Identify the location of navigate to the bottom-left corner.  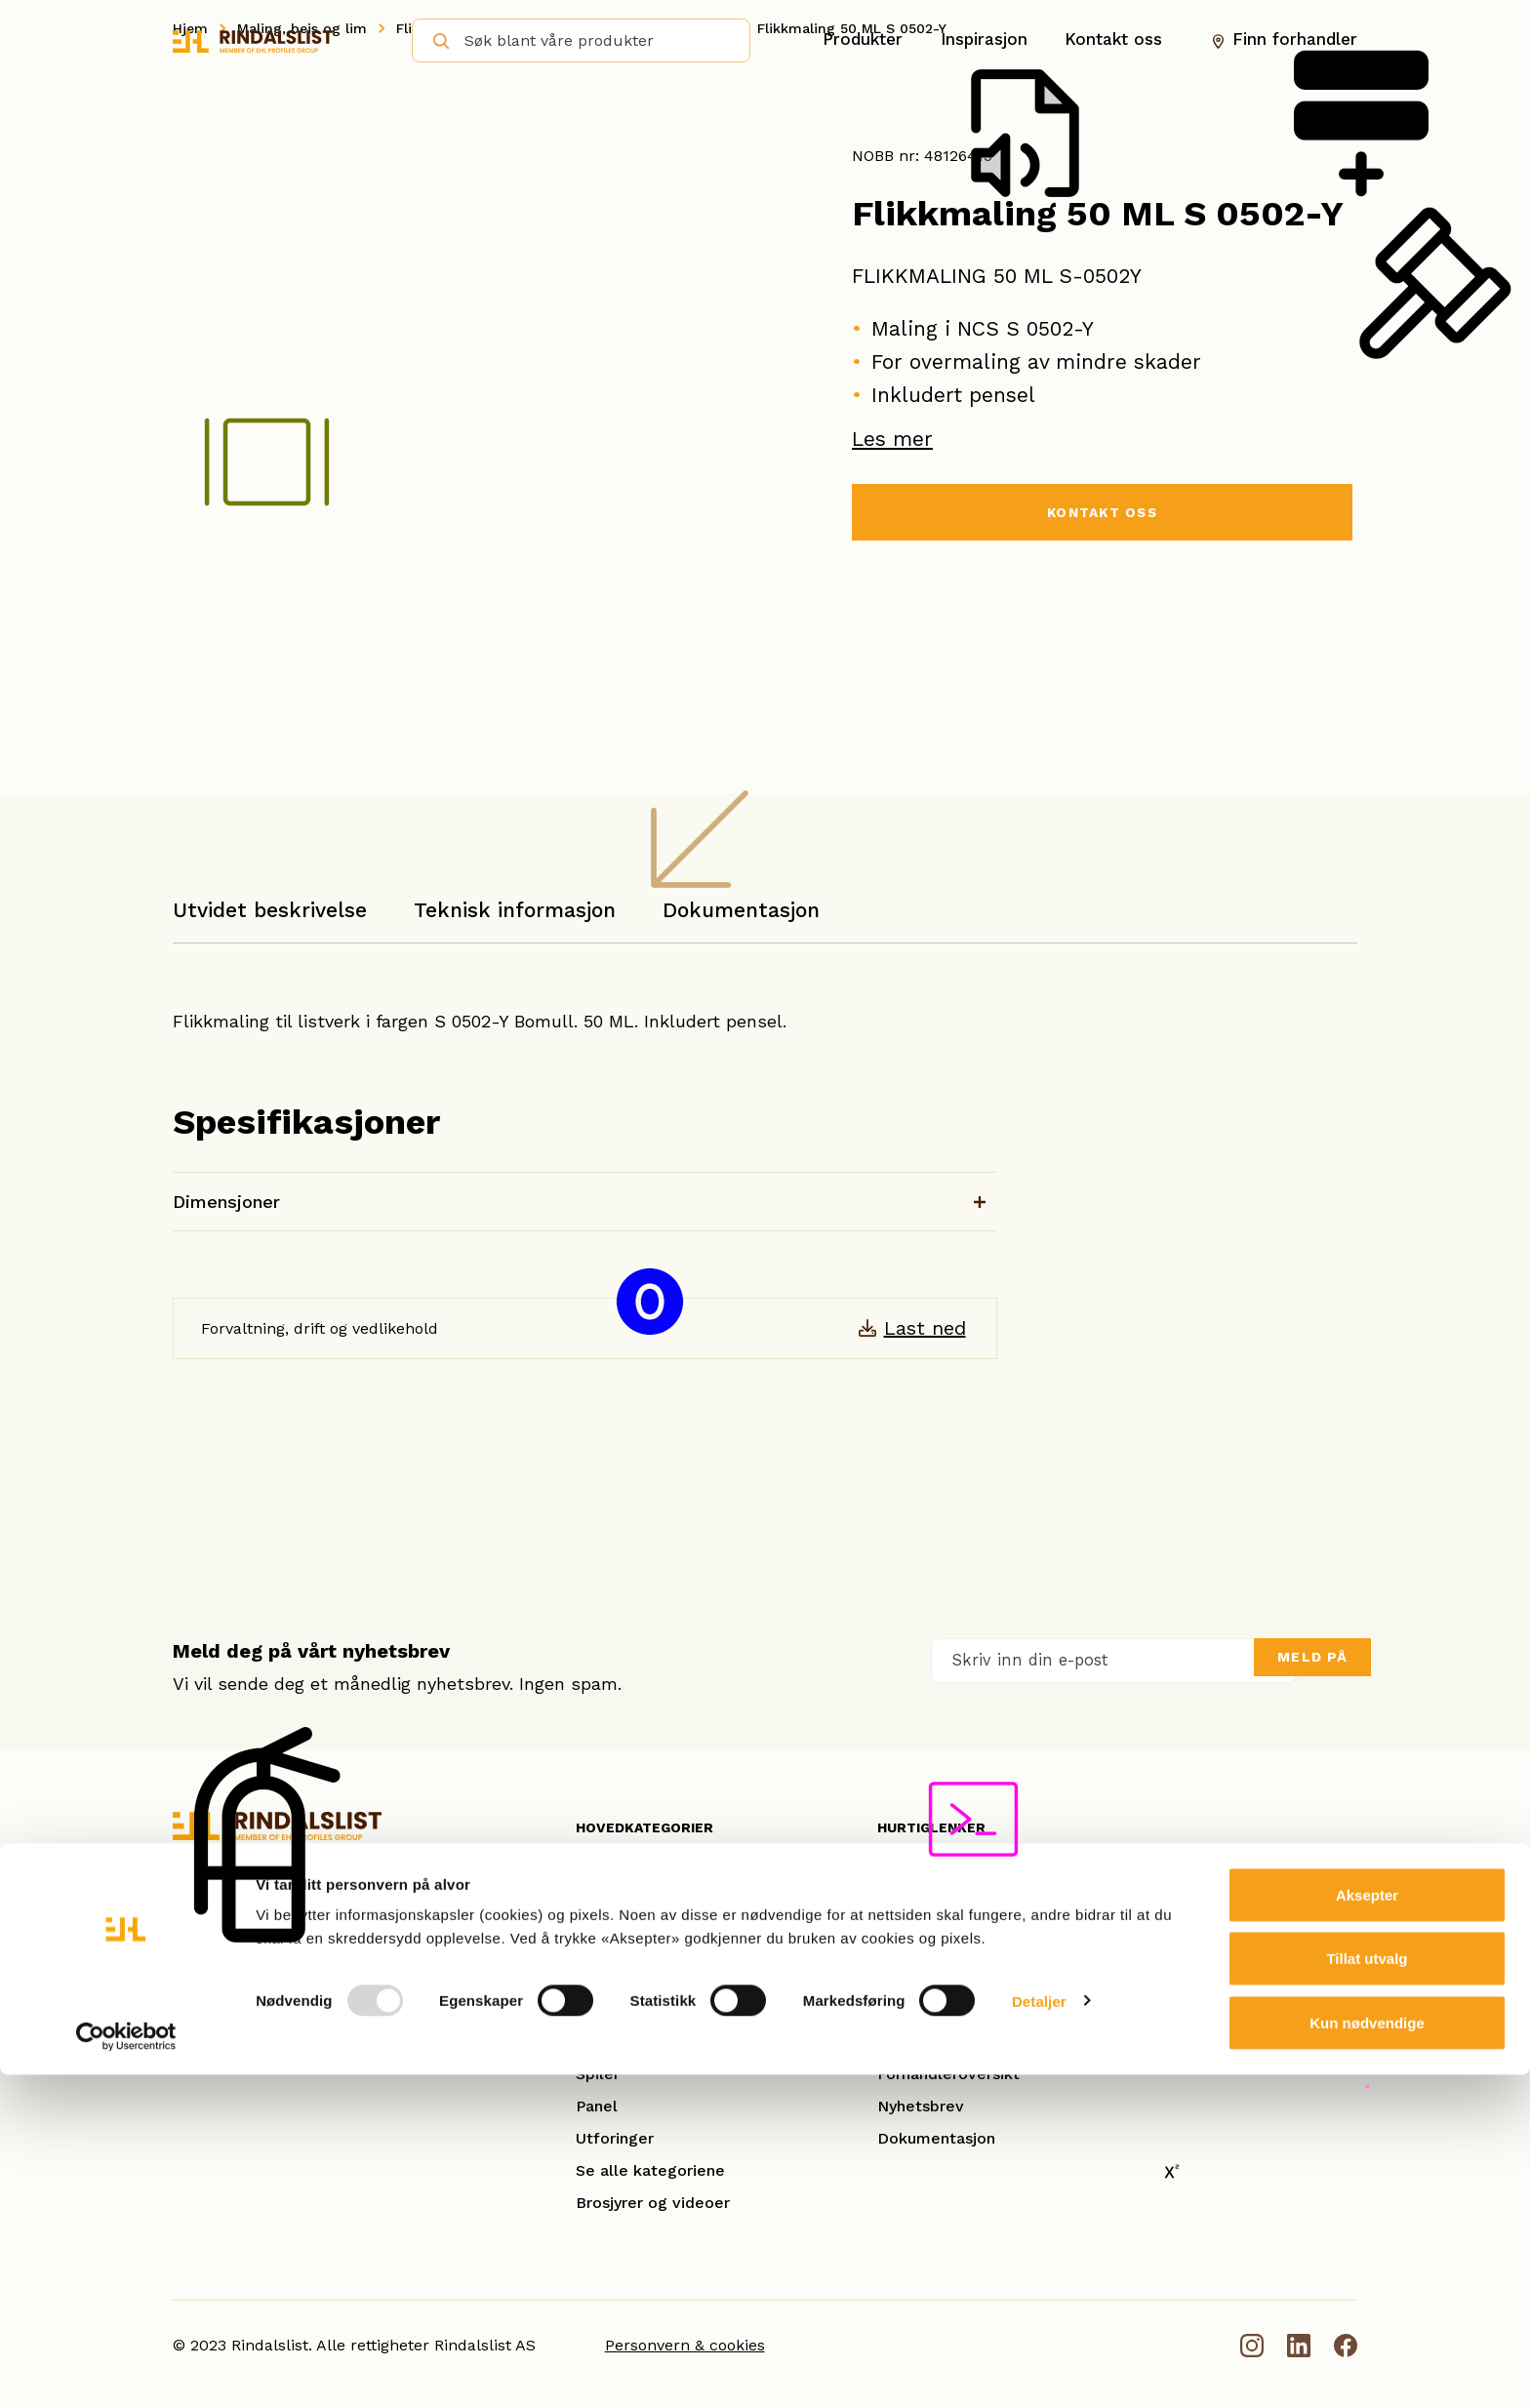
(700, 839).